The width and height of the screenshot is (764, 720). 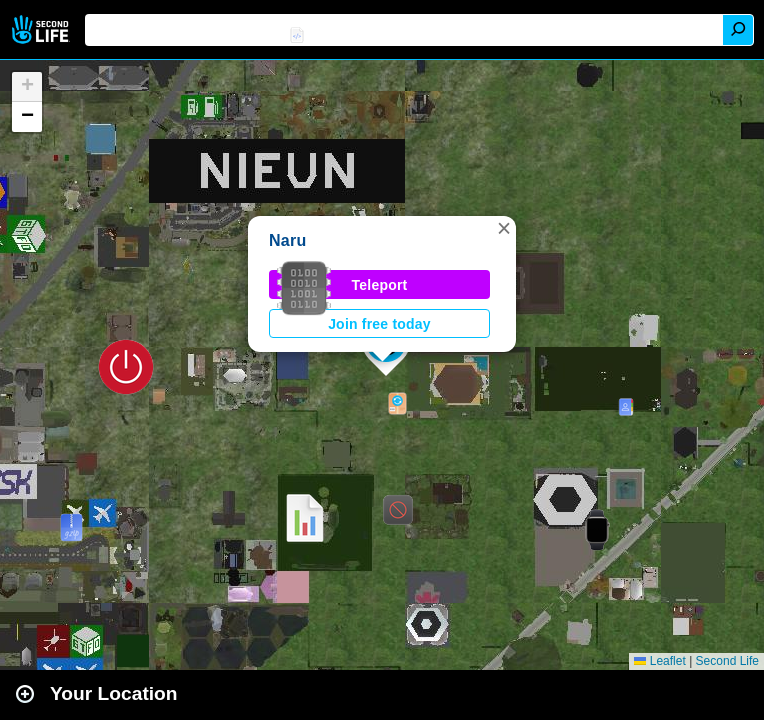 I want to click on an HTML or web page file, so click(x=297, y=35).